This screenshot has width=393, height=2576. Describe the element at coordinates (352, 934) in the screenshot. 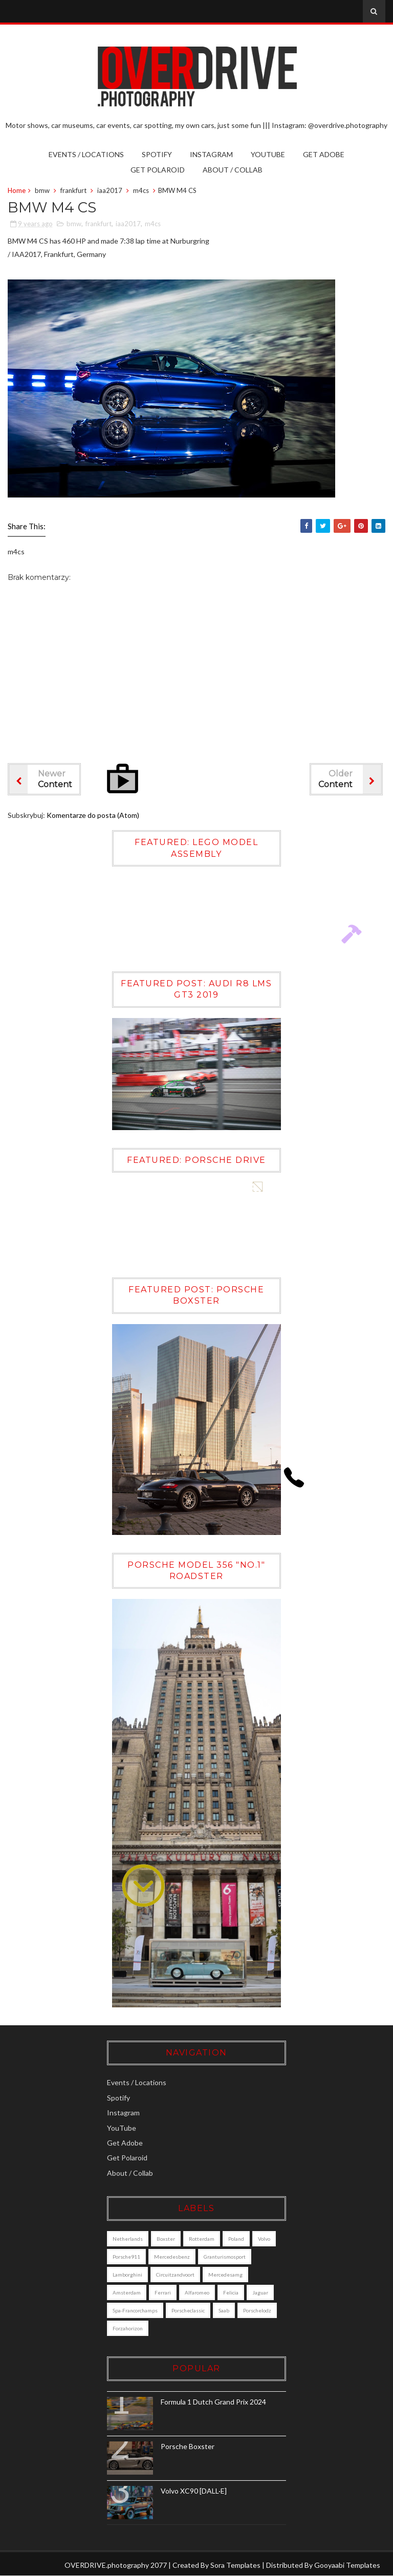

I see `access build or developer tools` at that location.